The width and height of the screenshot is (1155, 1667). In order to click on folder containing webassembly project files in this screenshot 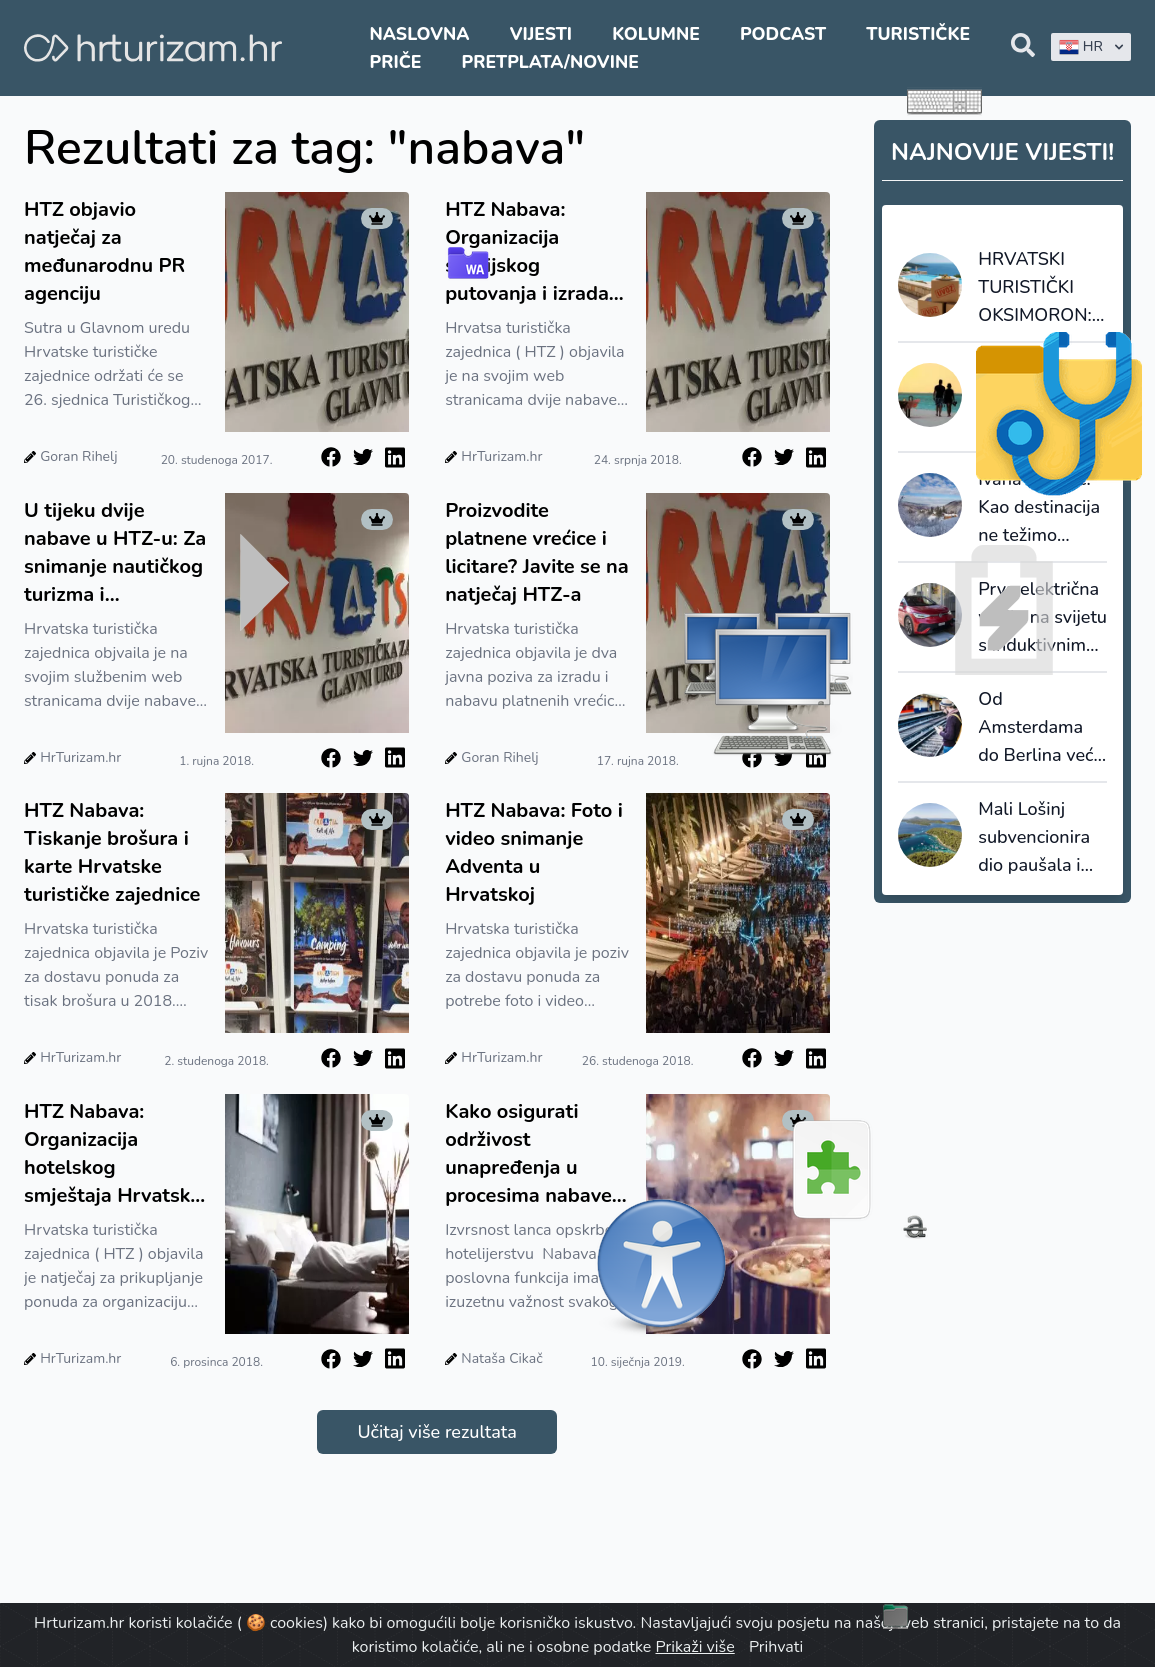, I will do `click(468, 264)`.